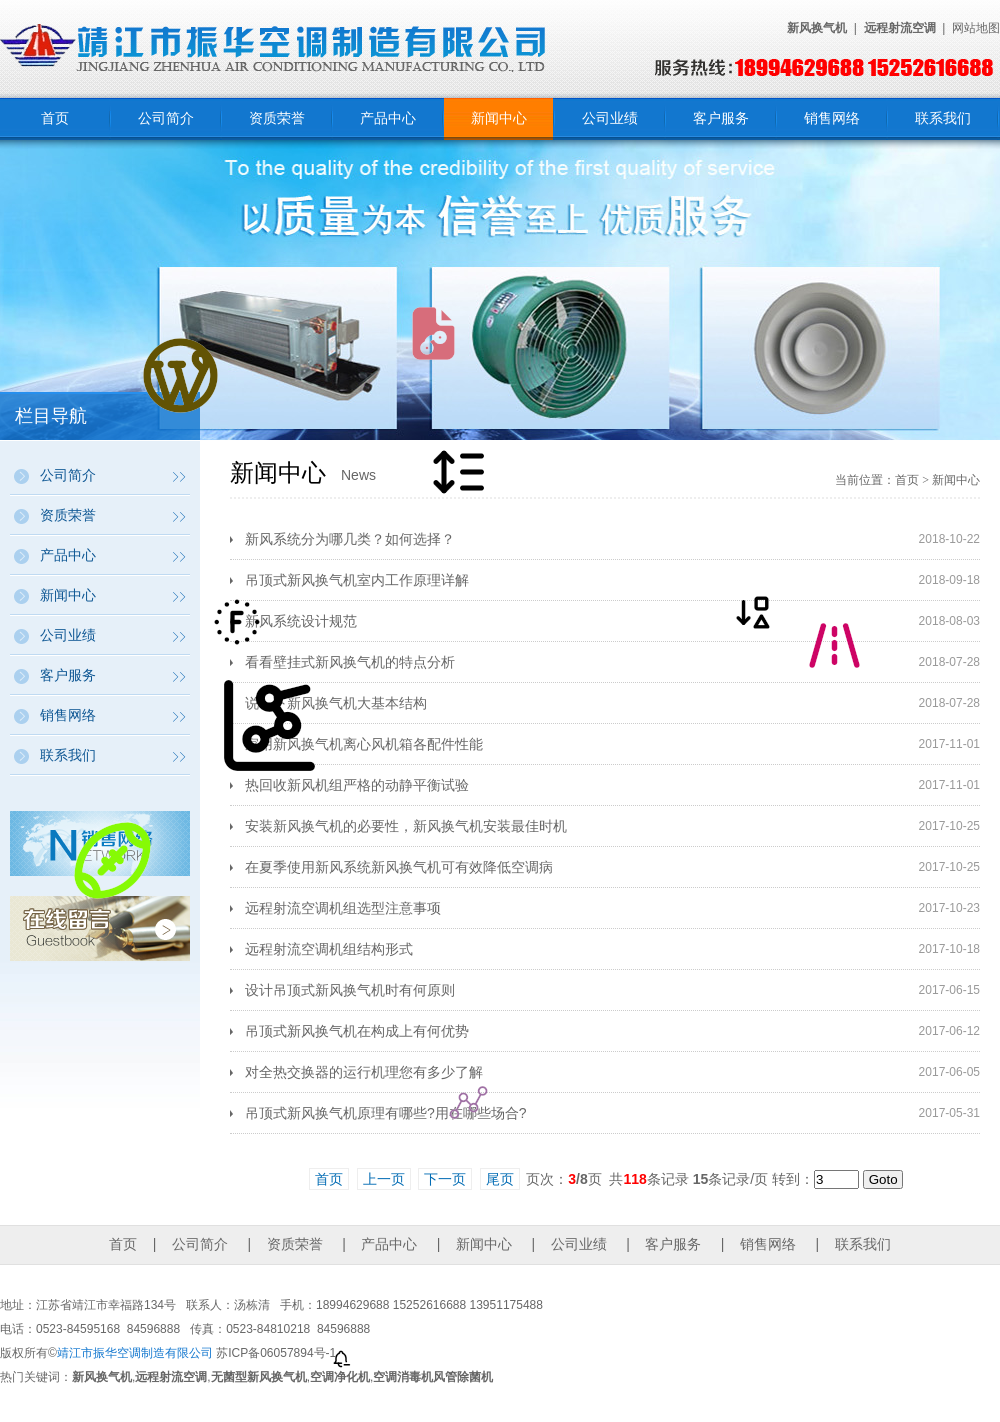 The width and height of the screenshot is (1000, 1422). Describe the element at coordinates (269, 725) in the screenshot. I see `view network analytics or graph data` at that location.